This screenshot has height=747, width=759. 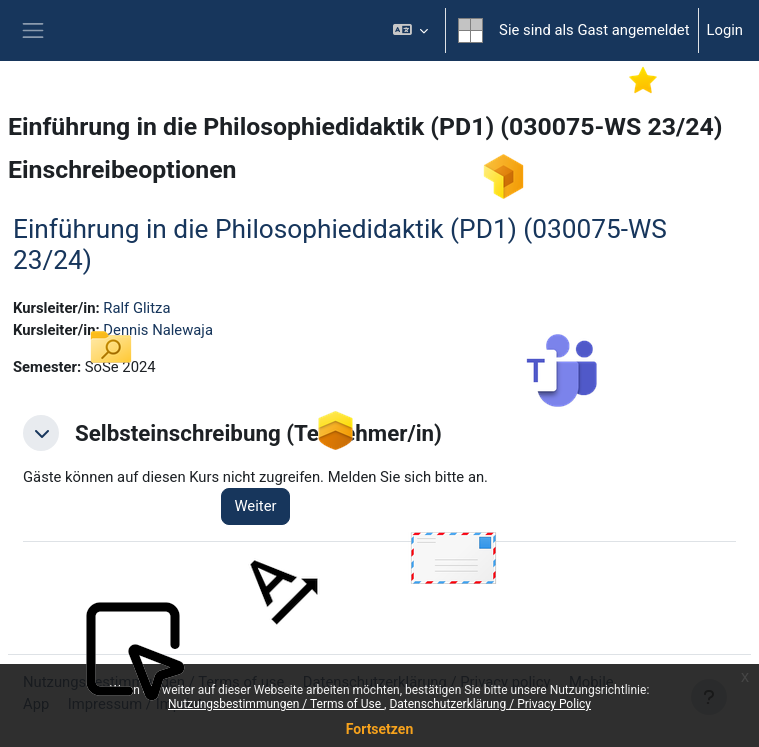 What do you see at coordinates (503, 176) in the screenshot?
I see `import data or files into an application` at bounding box center [503, 176].